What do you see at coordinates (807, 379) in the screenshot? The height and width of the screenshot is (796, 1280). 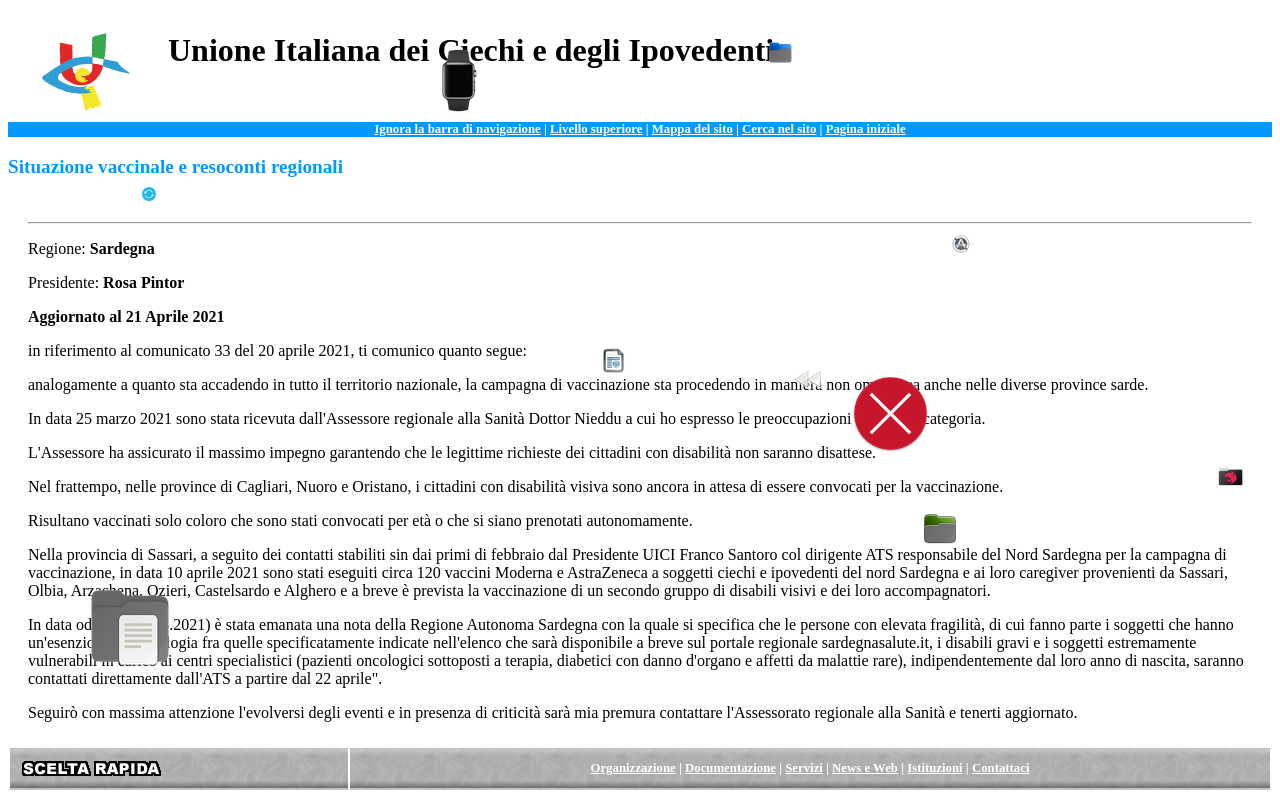 I see `seek forward in media (right-to-left interface)` at bounding box center [807, 379].